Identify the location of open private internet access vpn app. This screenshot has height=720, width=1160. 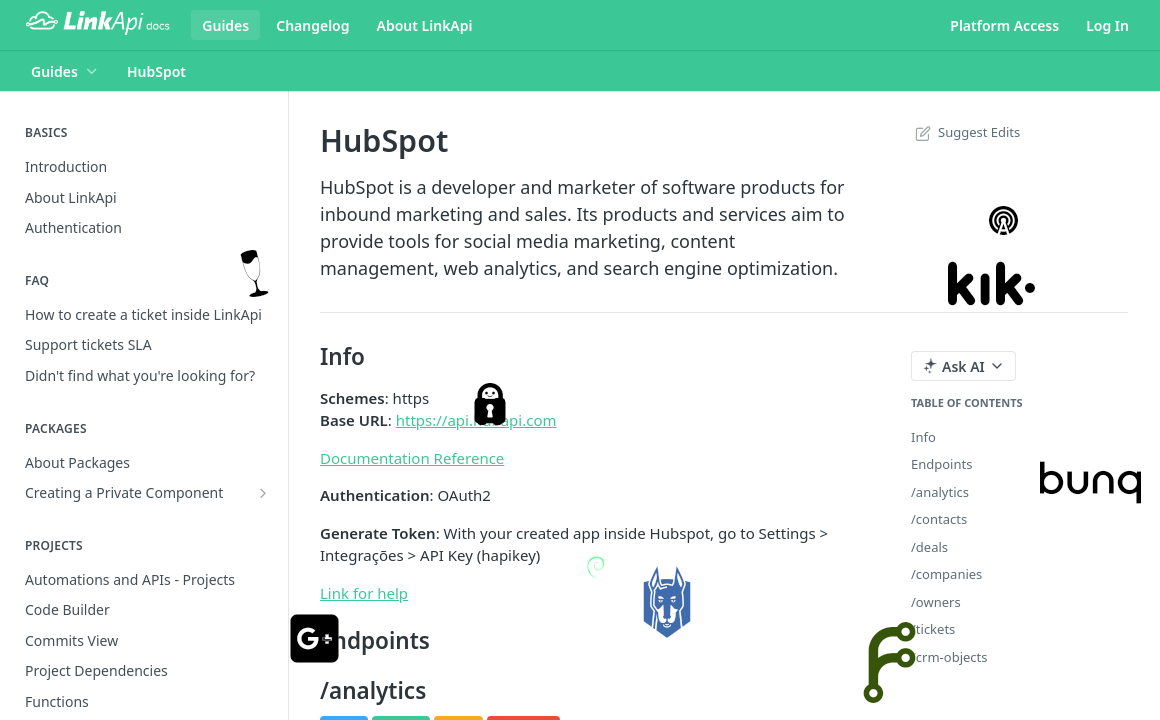
(490, 404).